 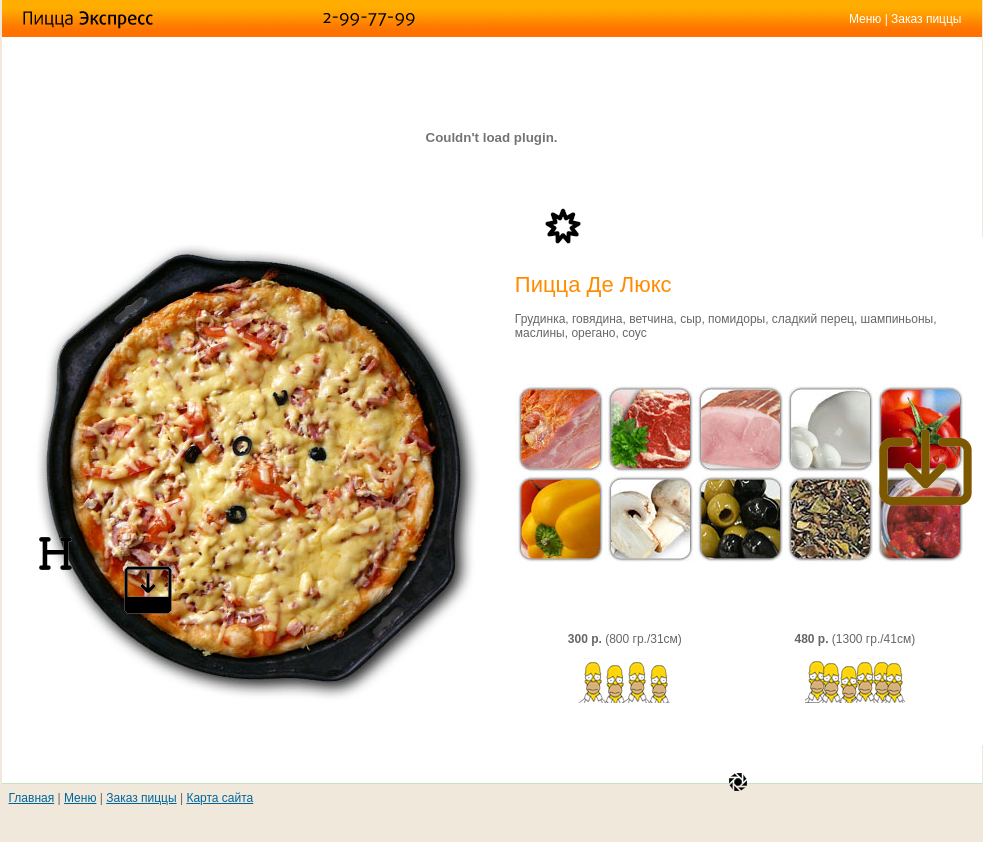 I want to click on dock panel to bottom of editor, so click(x=148, y=590).